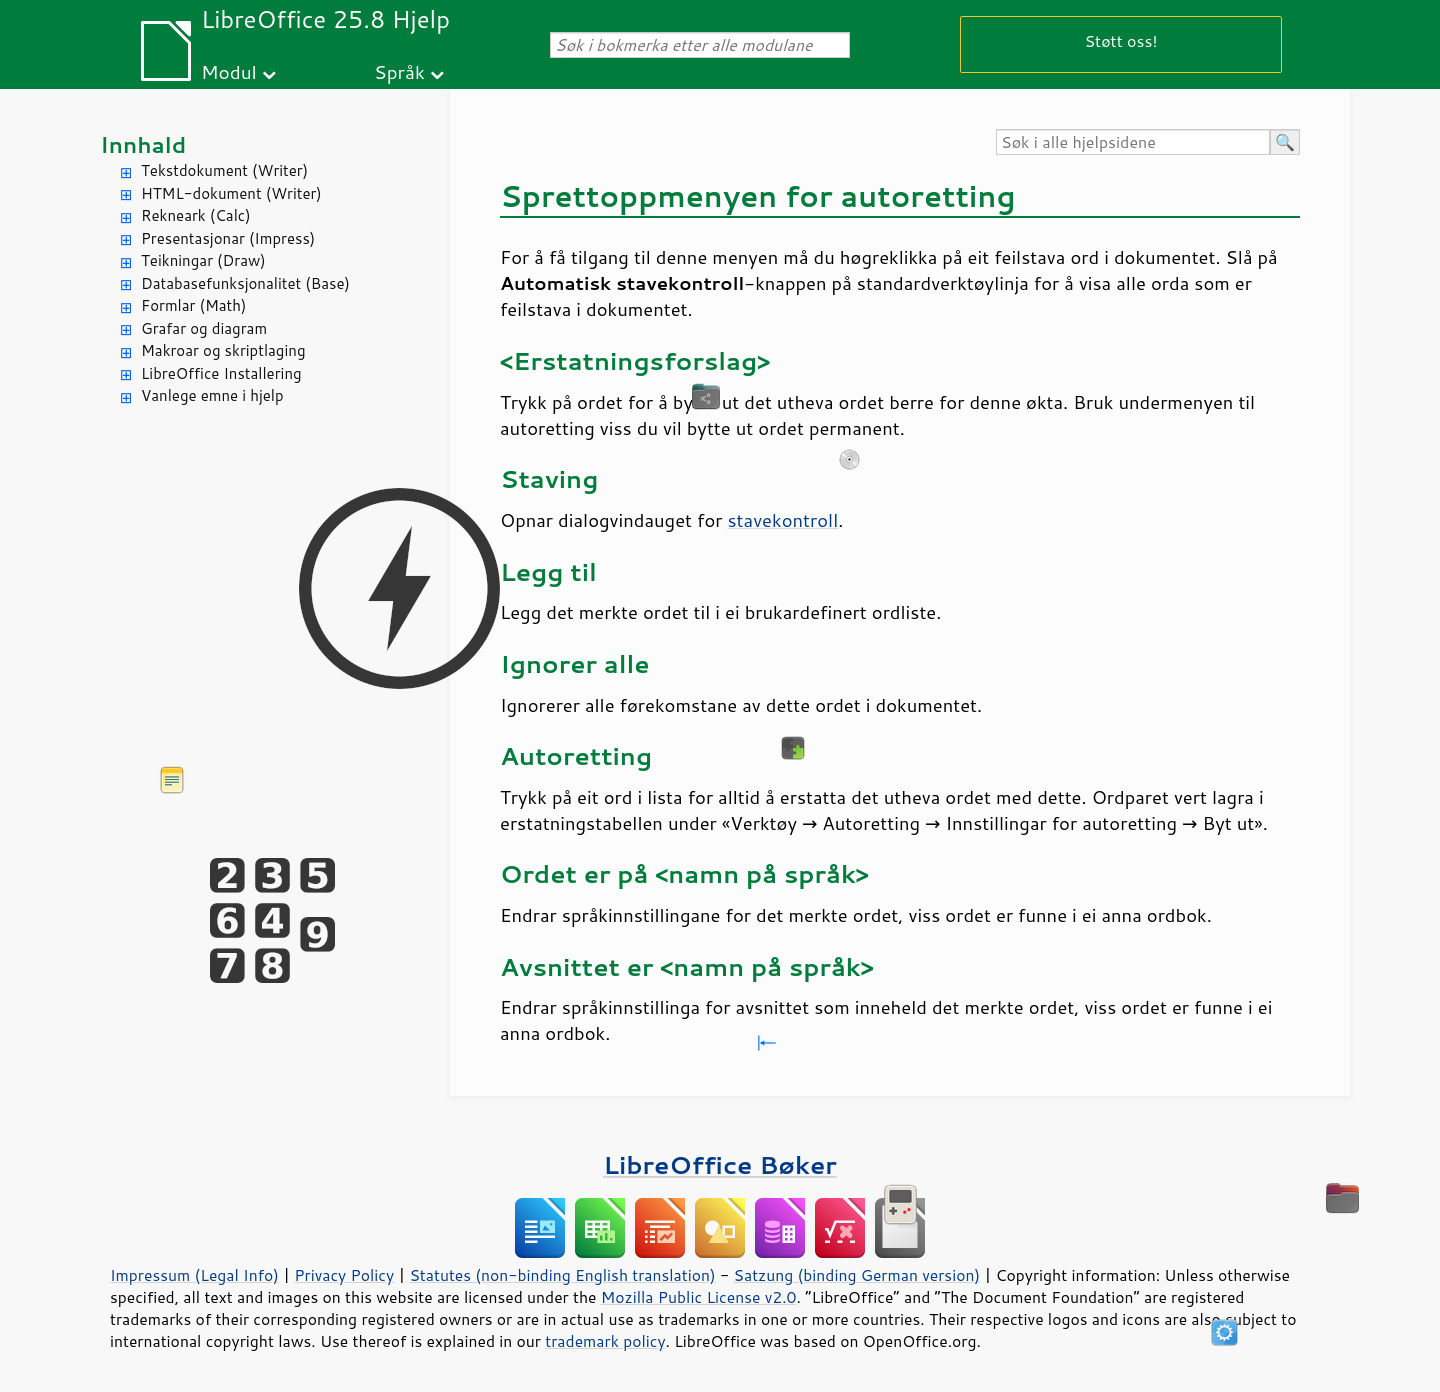 The height and width of the screenshot is (1392, 1440). Describe the element at coordinates (793, 748) in the screenshot. I see `open browser extensions manager` at that location.